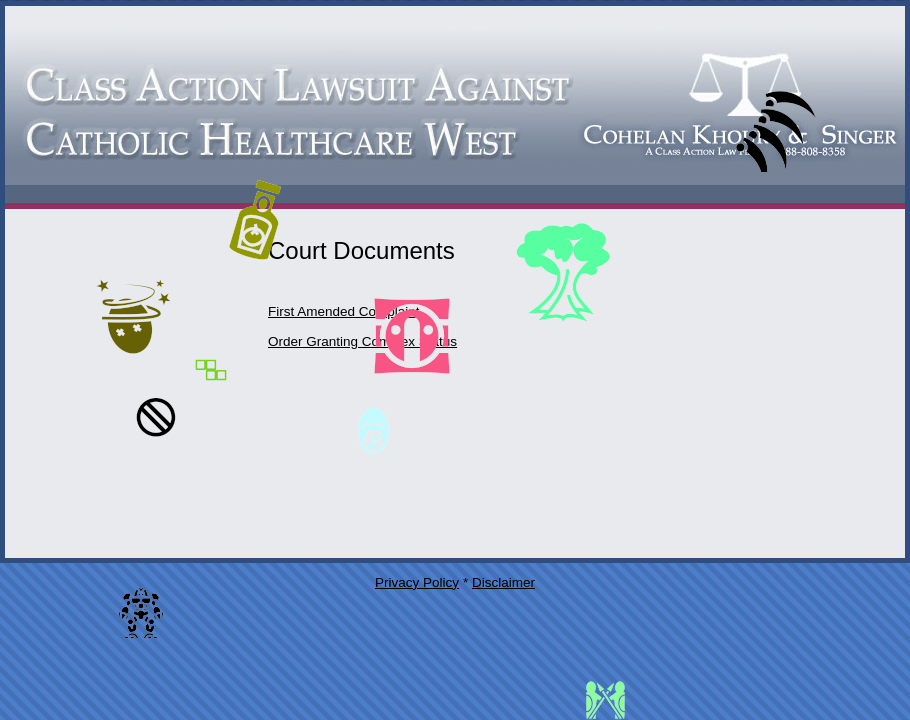 The width and height of the screenshot is (910, 720). What do you see at coordinates (133, 316) in the screenshot?
I see `indicates a knockout or dizzy state in gameplay` at bounding box center [133, 316].